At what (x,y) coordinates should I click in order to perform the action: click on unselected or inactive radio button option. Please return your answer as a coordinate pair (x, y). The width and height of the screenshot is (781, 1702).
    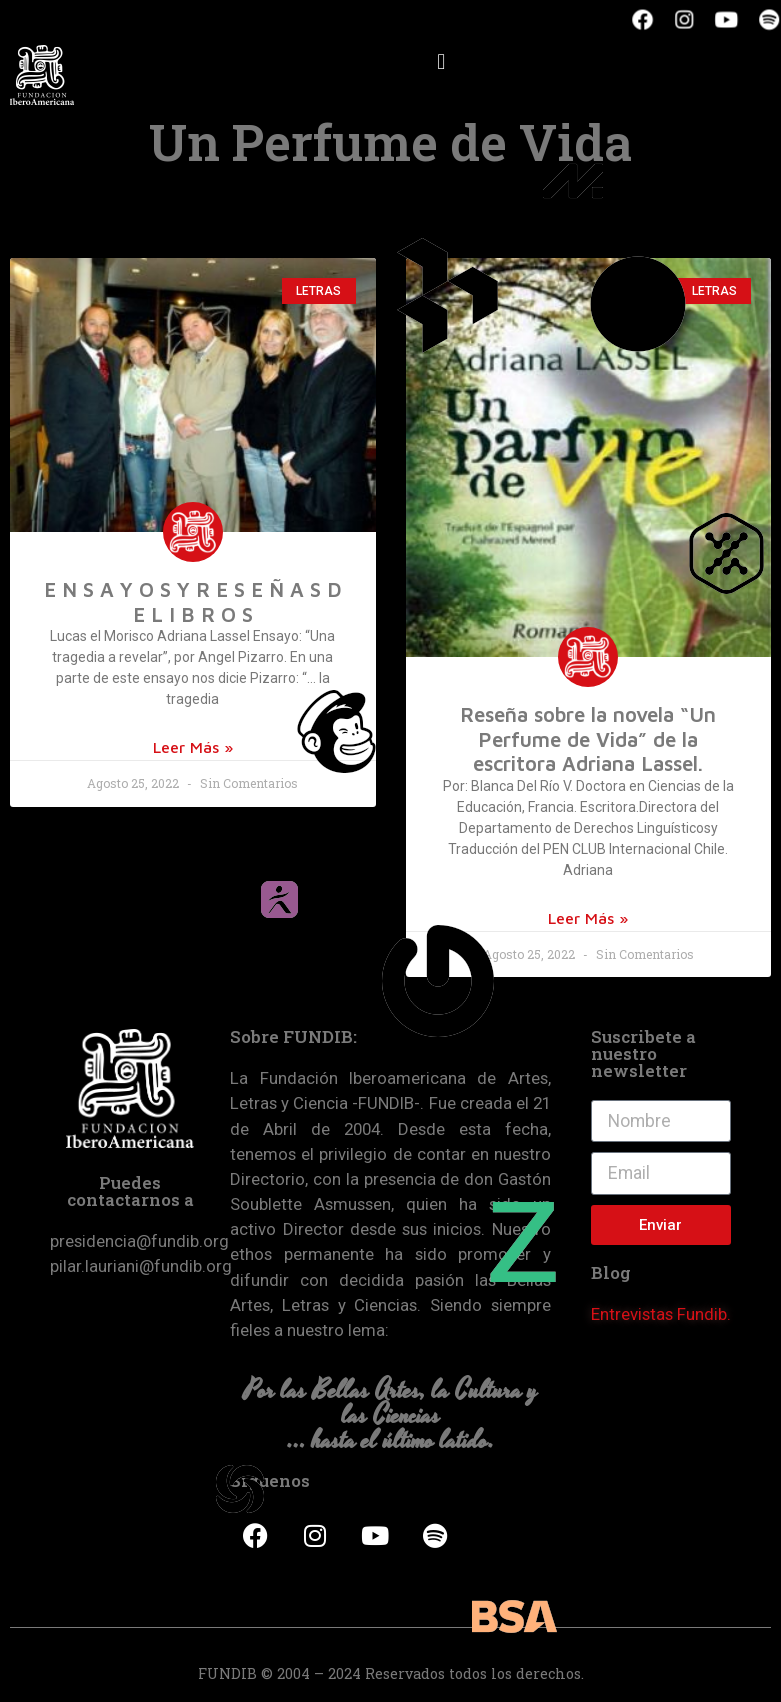
    Looking at the image, I should click on (638, 304).